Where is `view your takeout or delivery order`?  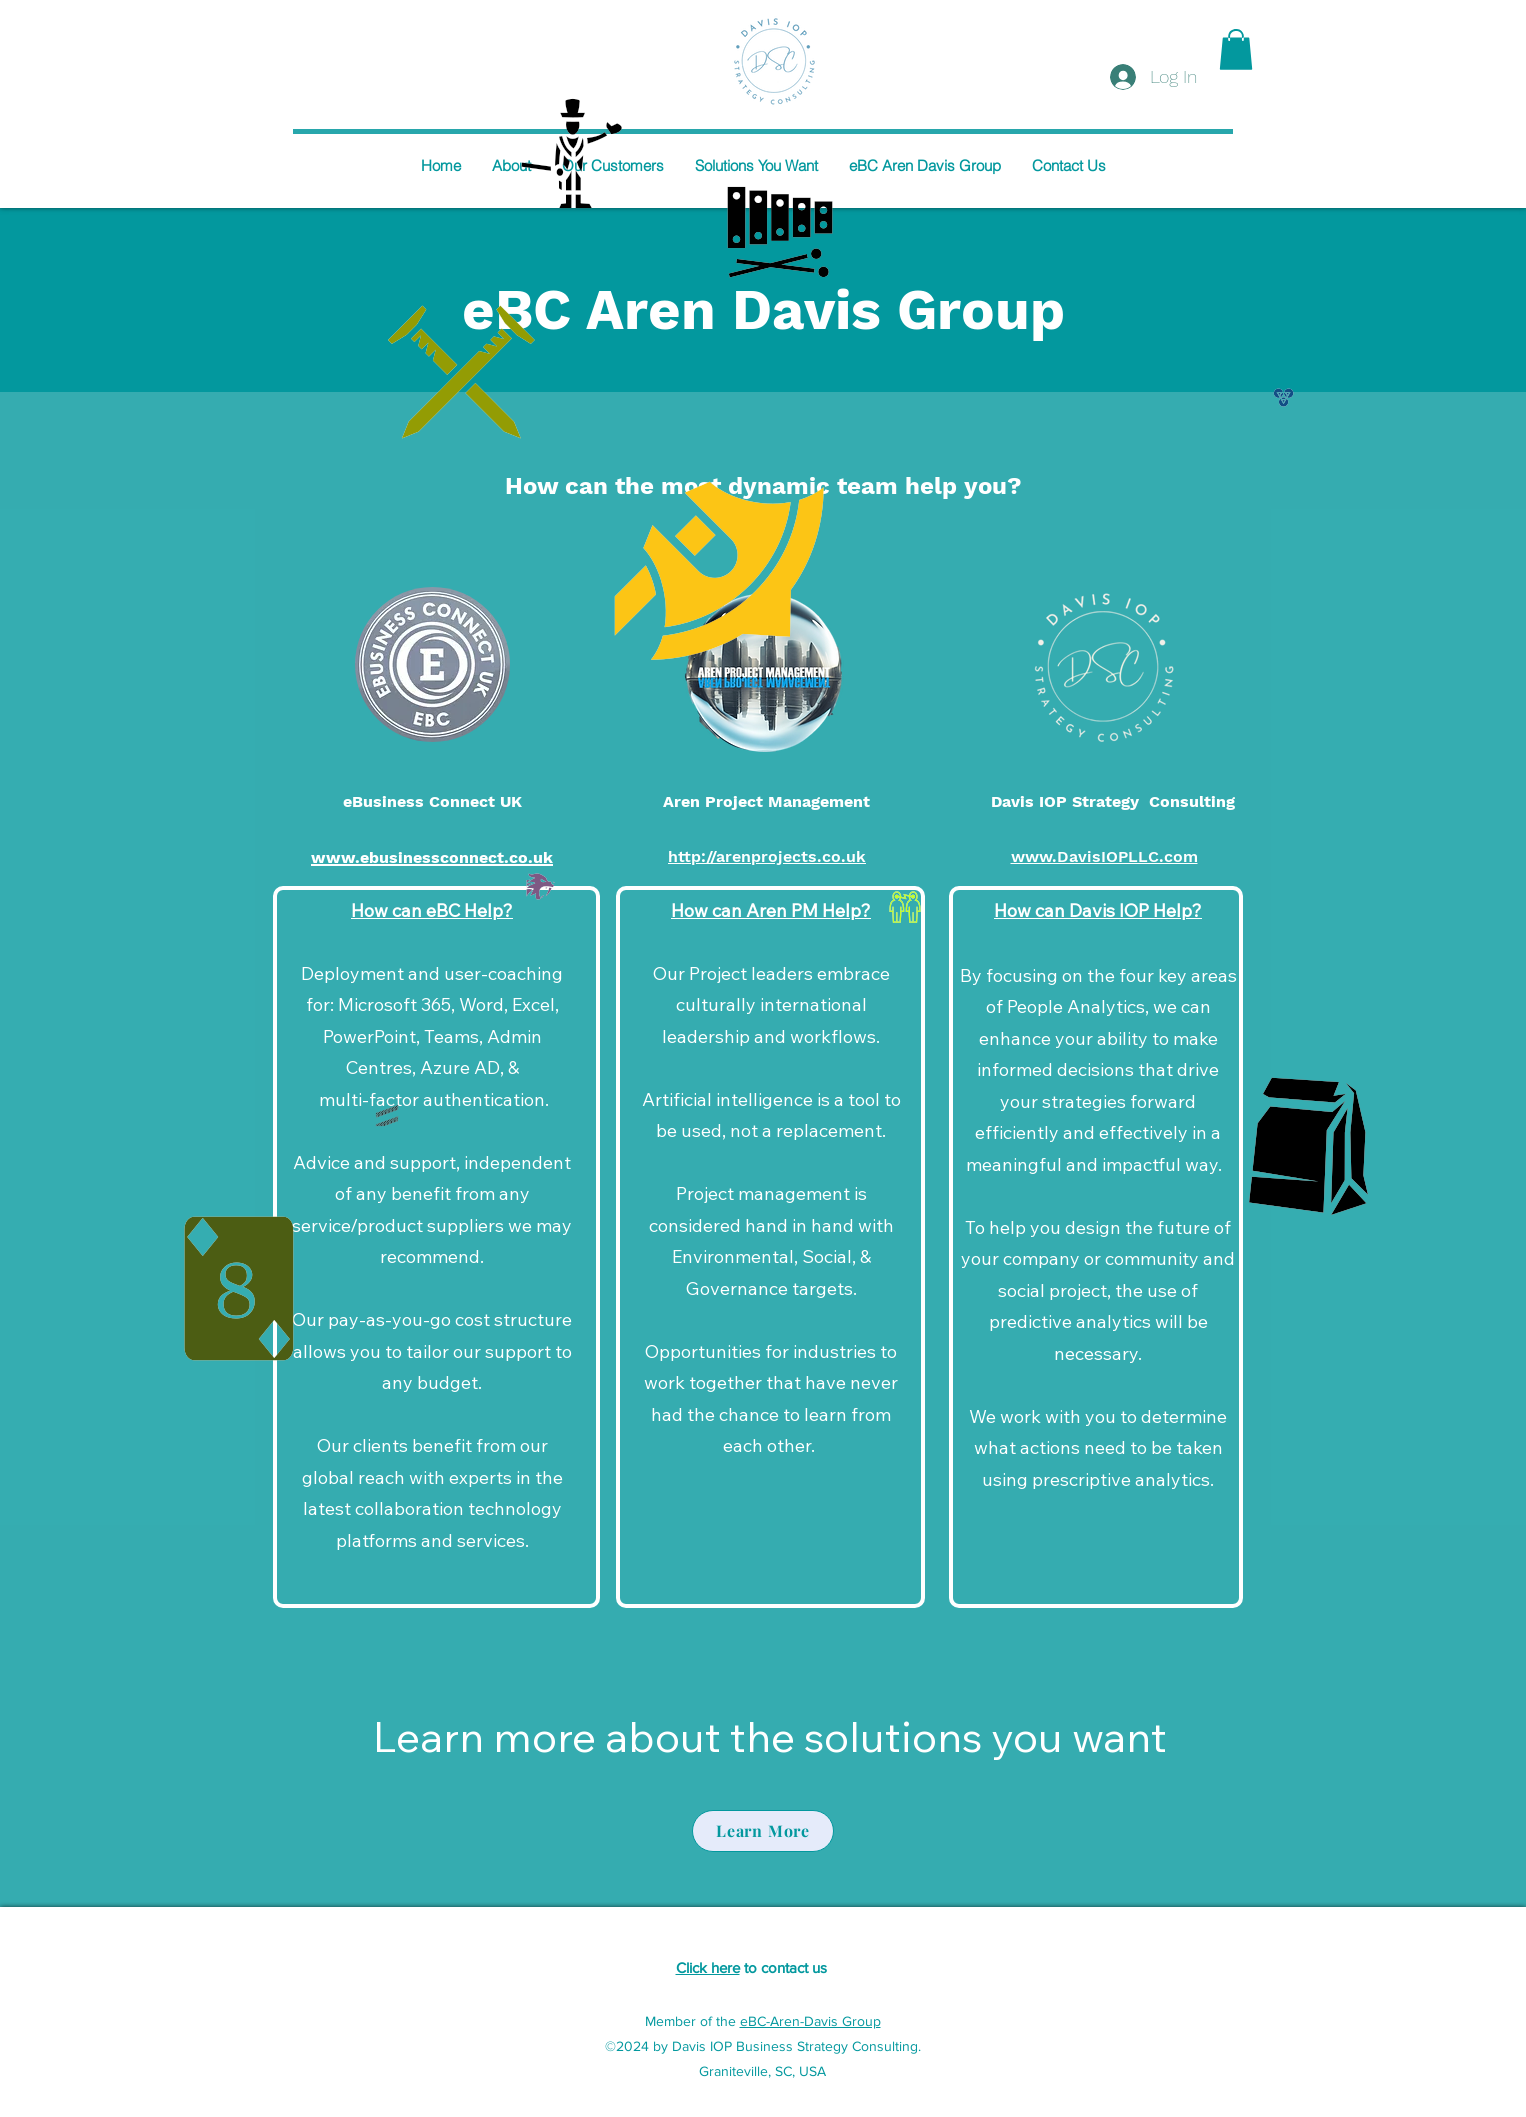
view your takeout or delivery order is located at coordinates (1311, 1132).